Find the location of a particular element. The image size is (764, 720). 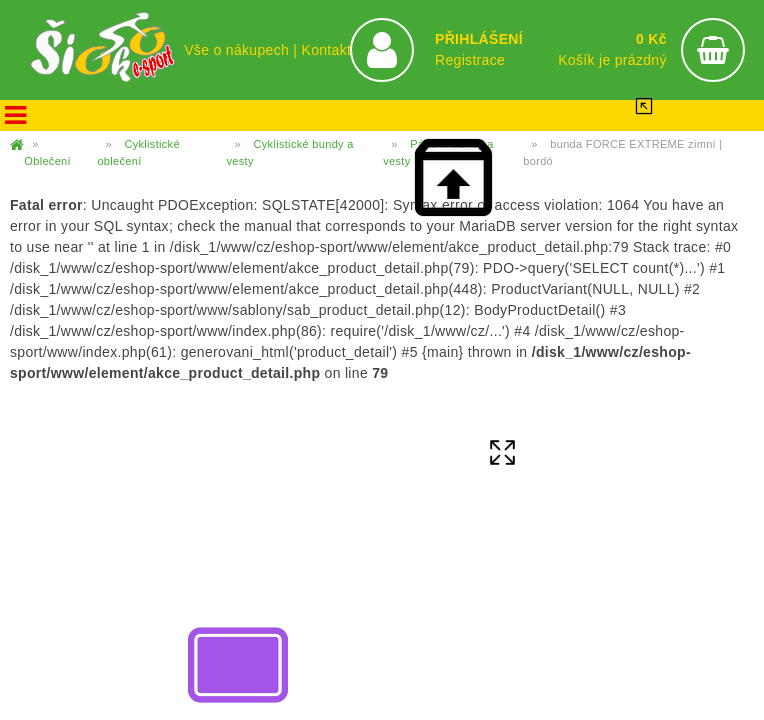

expand to fullscreen mode is located at coordinates (502, 452).